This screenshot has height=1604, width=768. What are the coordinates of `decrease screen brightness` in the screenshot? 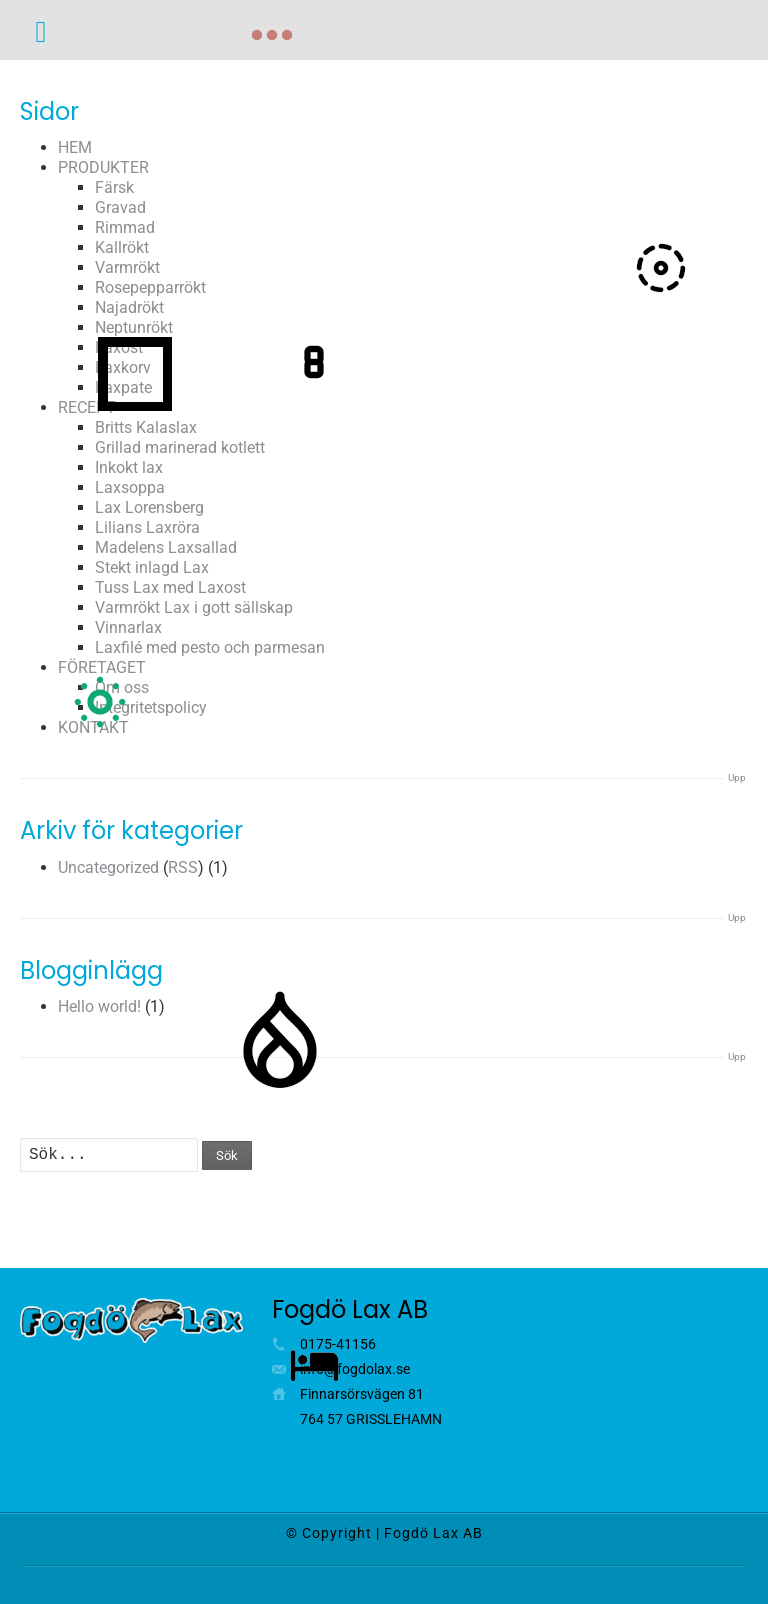 It's located at (100, 702).